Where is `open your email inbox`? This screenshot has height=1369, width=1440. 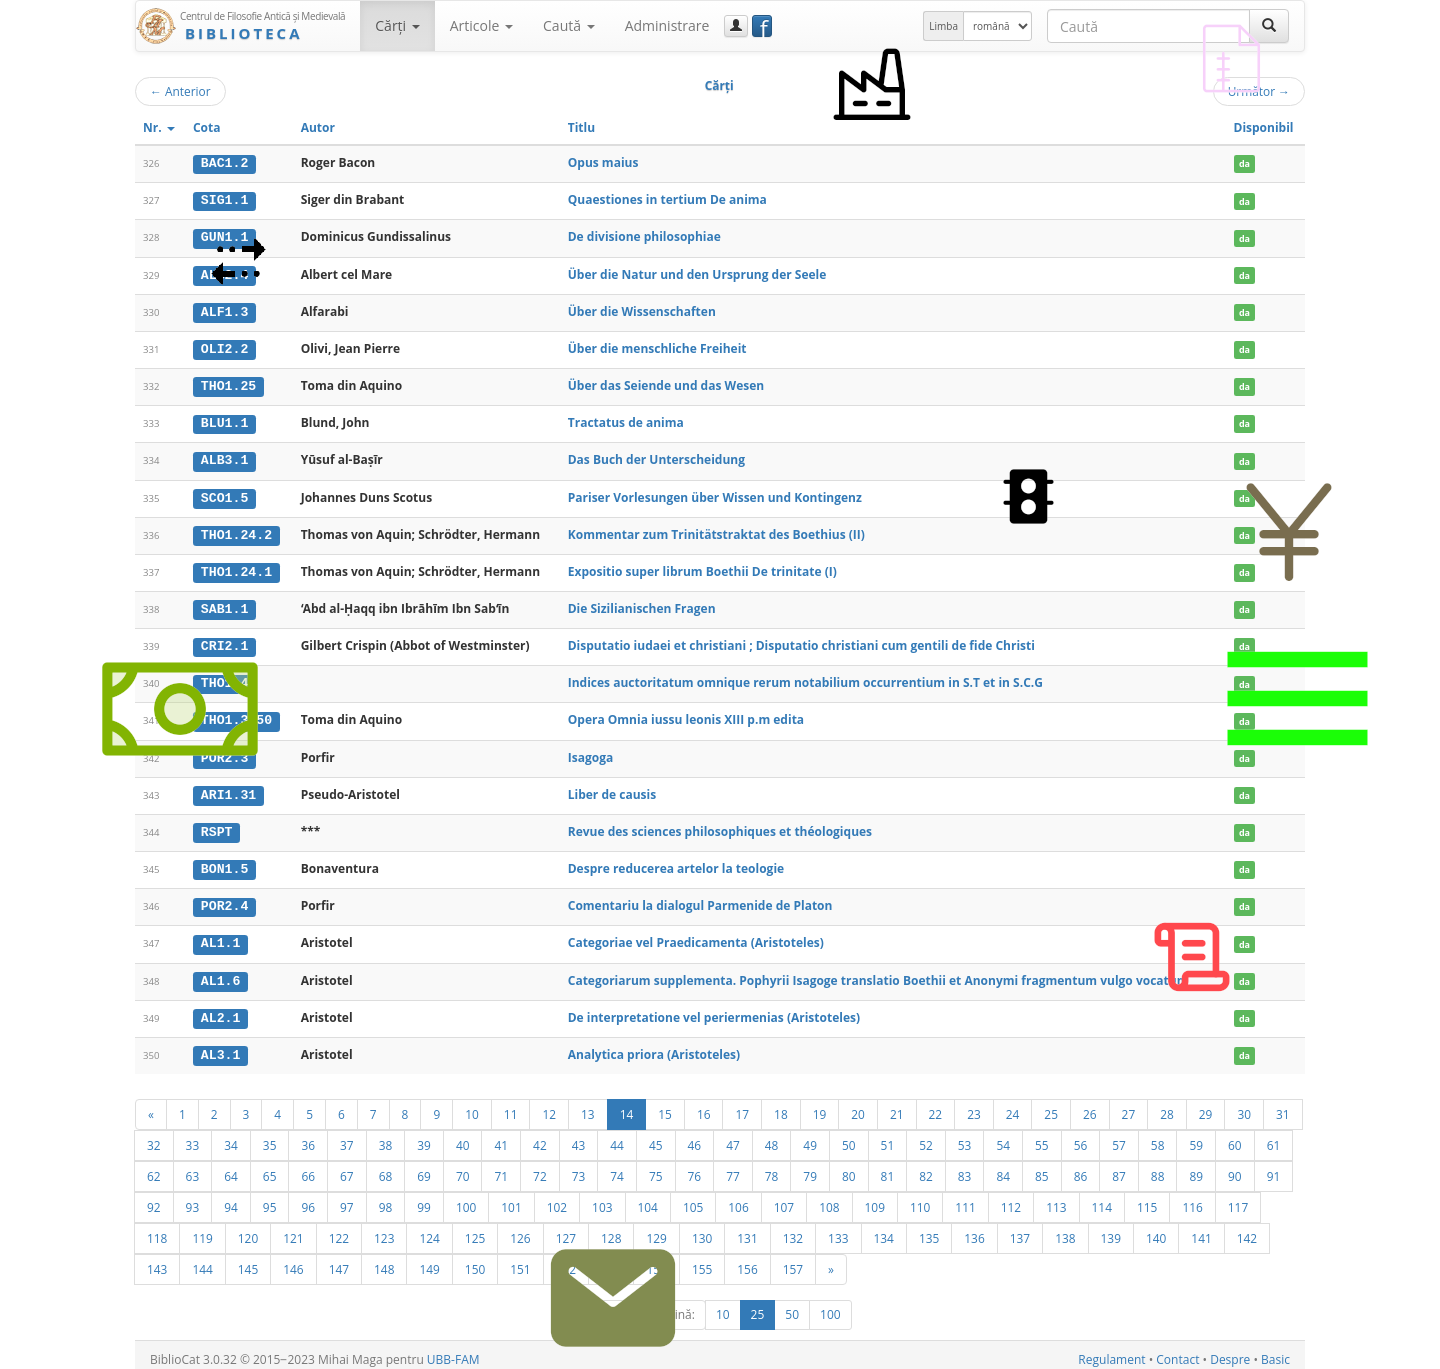 open your email inbox is located at coordinates (613, 1298).